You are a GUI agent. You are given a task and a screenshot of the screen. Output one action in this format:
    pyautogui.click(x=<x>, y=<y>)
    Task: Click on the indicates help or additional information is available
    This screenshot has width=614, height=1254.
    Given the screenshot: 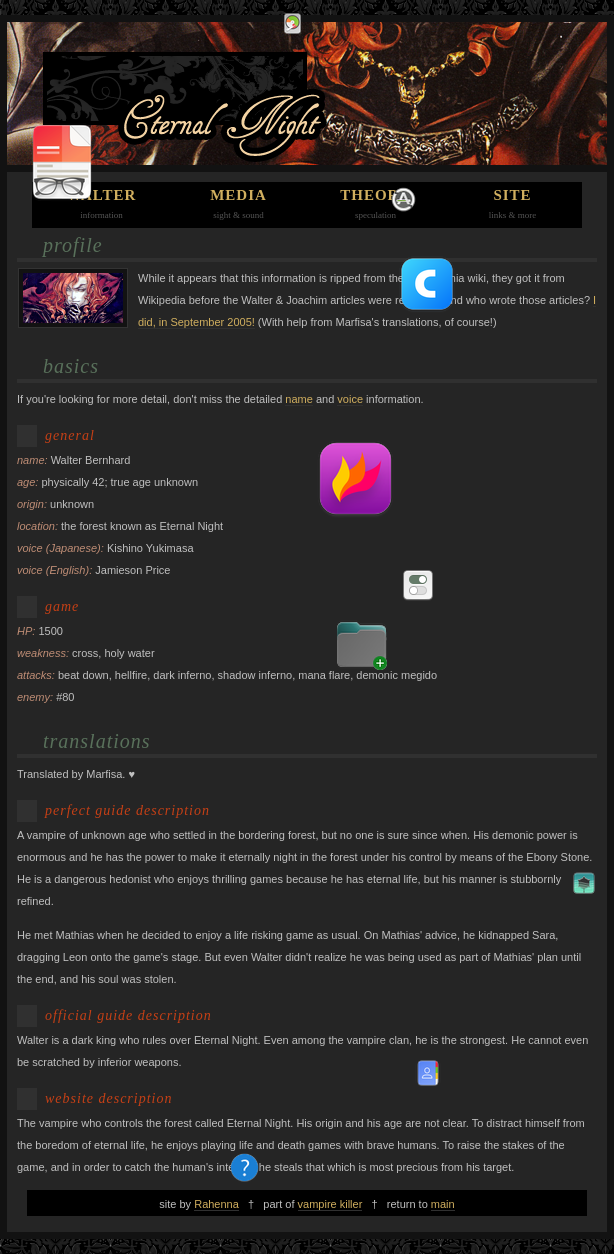 What is the action you would take?
    pyautogui.click(x=244, y=1167)
    